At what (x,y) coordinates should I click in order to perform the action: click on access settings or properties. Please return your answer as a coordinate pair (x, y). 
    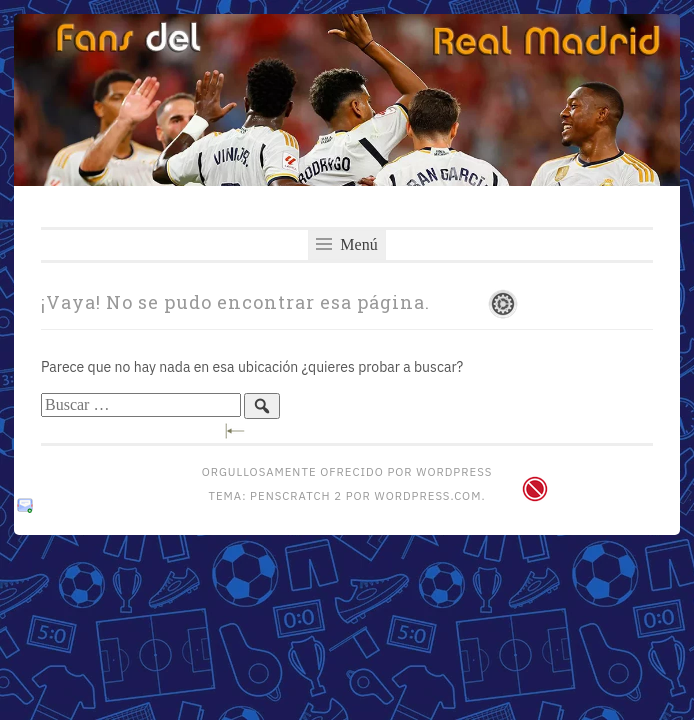
    Looking at the image, I should click on (503, 304).